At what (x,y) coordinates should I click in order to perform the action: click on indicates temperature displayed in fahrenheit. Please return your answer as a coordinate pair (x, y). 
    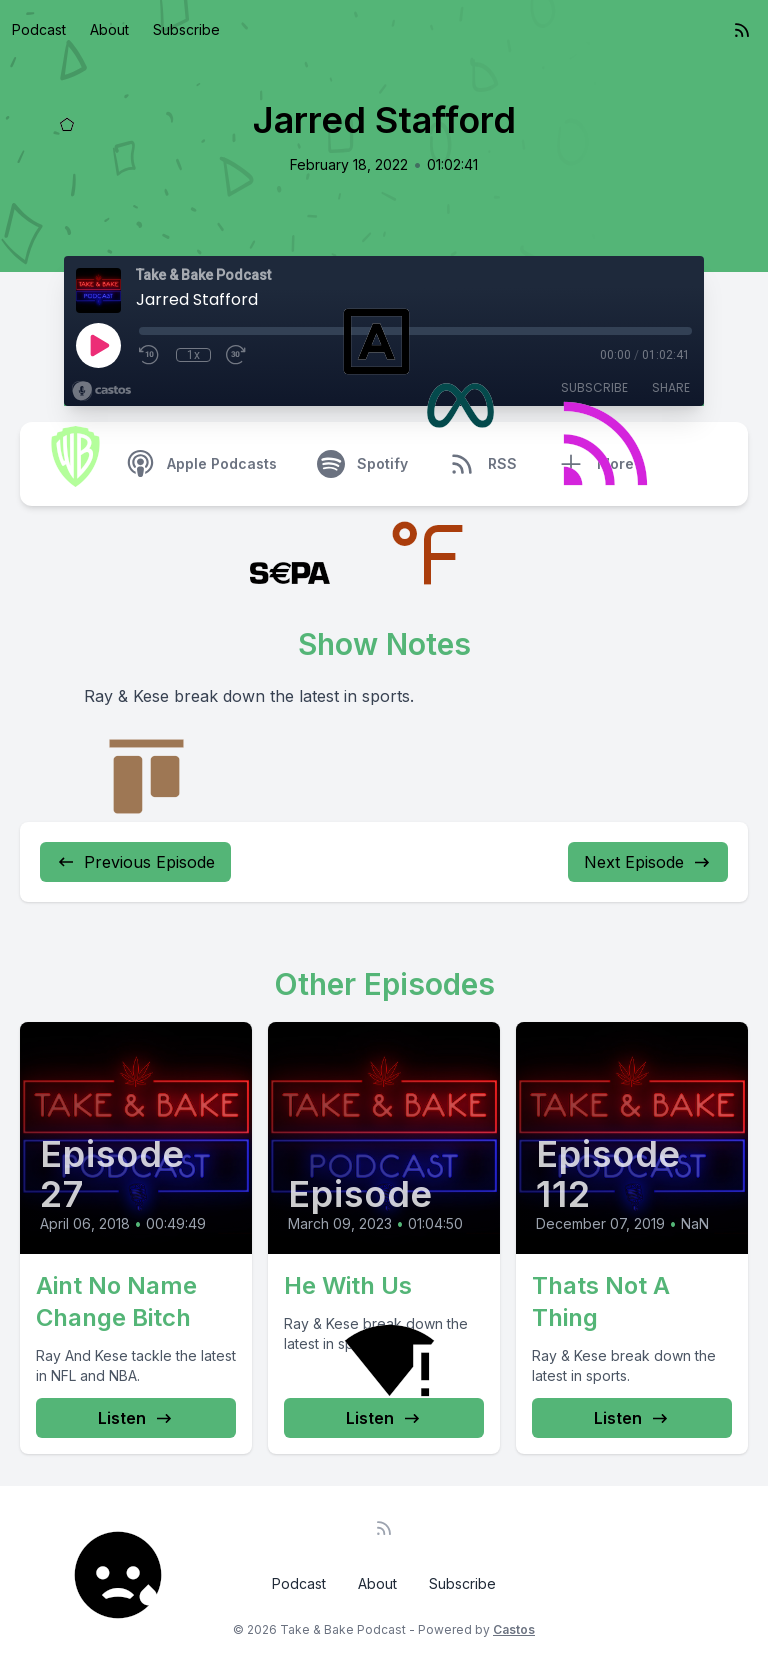
    Looking at the image, I should click on (431, 553).